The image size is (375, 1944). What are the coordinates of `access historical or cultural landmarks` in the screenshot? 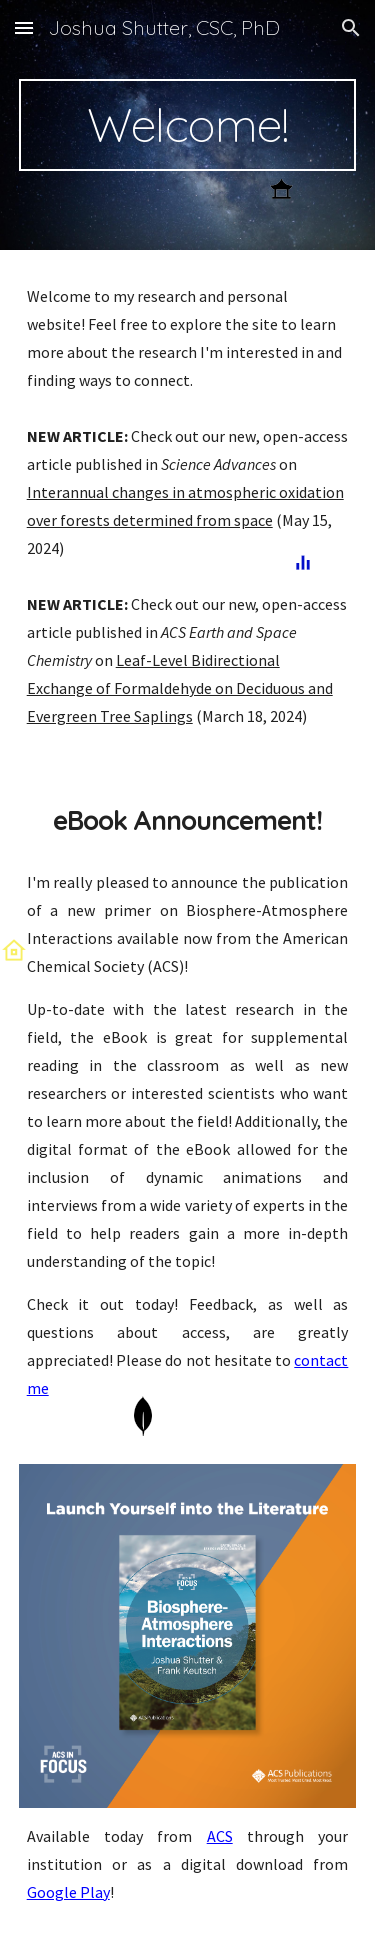 It's located at (281, 189).